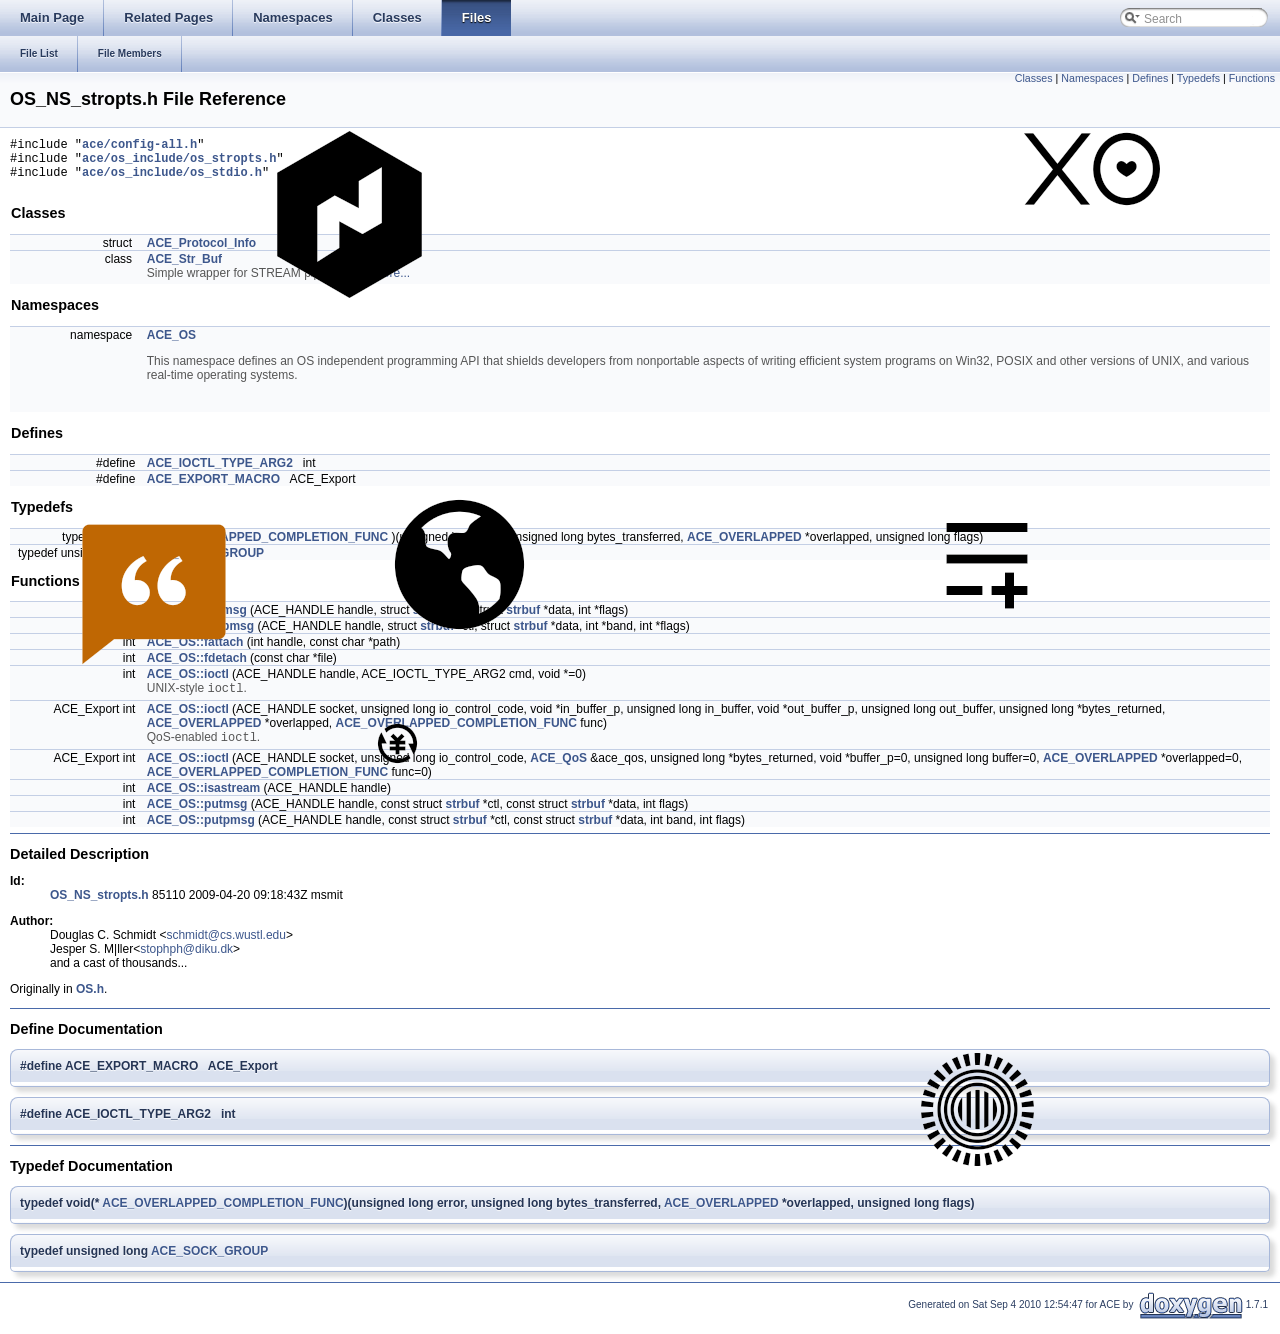 Image resolution: width=1280 pixels, height=1334 pixels. What do you see at coordinates (154, 589) in the screenshot?
I see `view quoted messages` at bounding box center [154, 589].